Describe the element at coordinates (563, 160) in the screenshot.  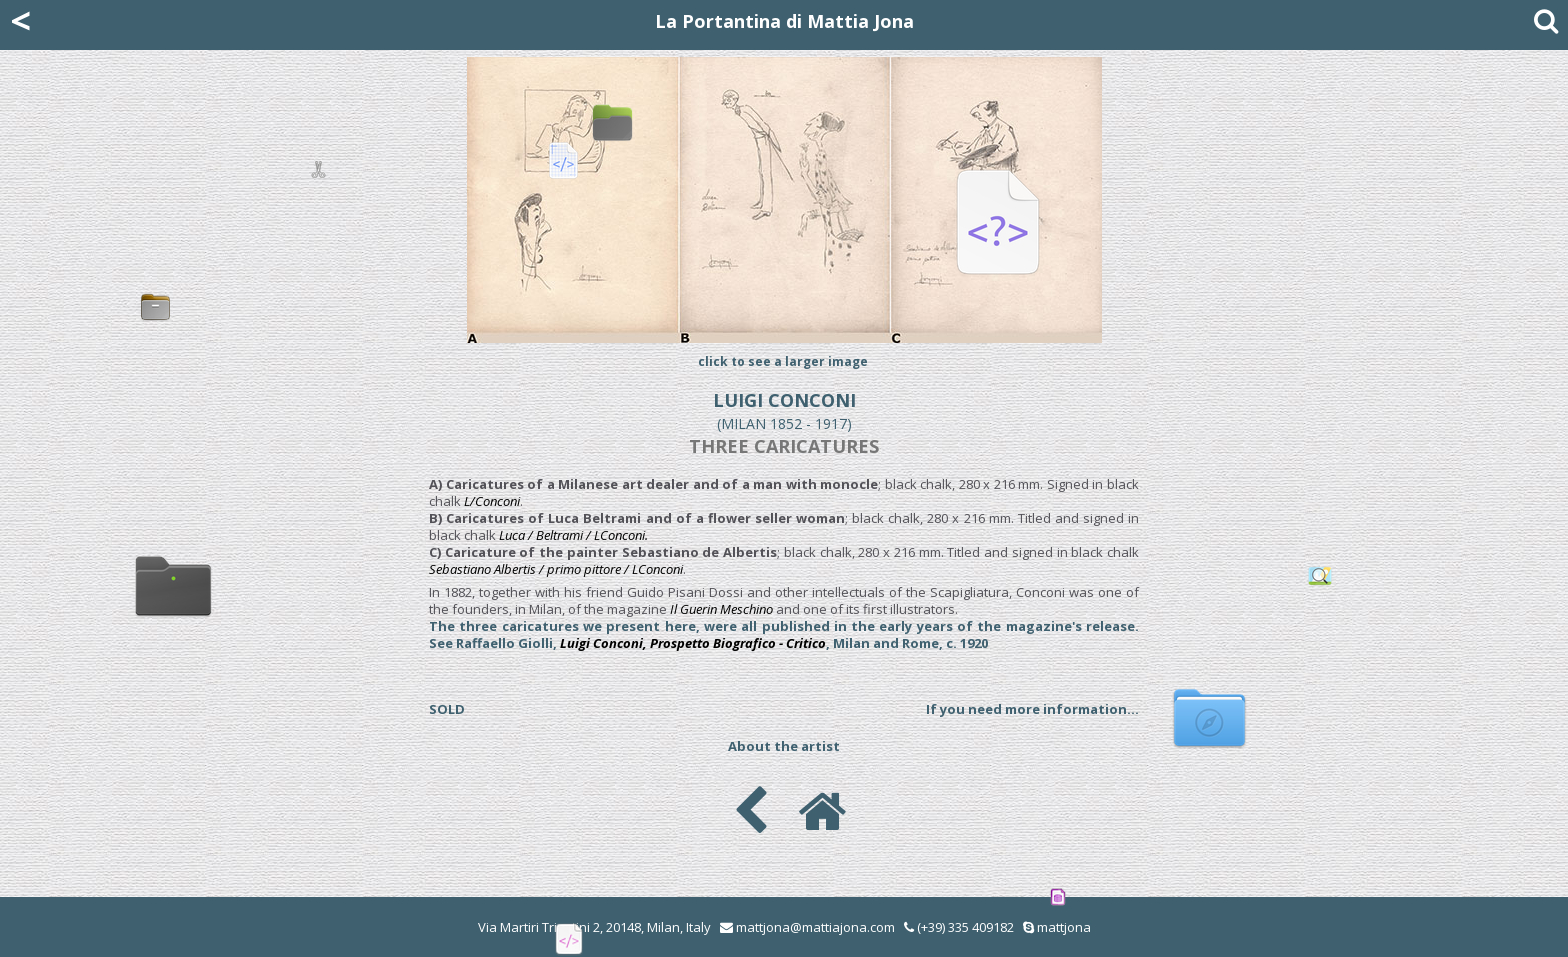
I see `twig template file icon` at that location.